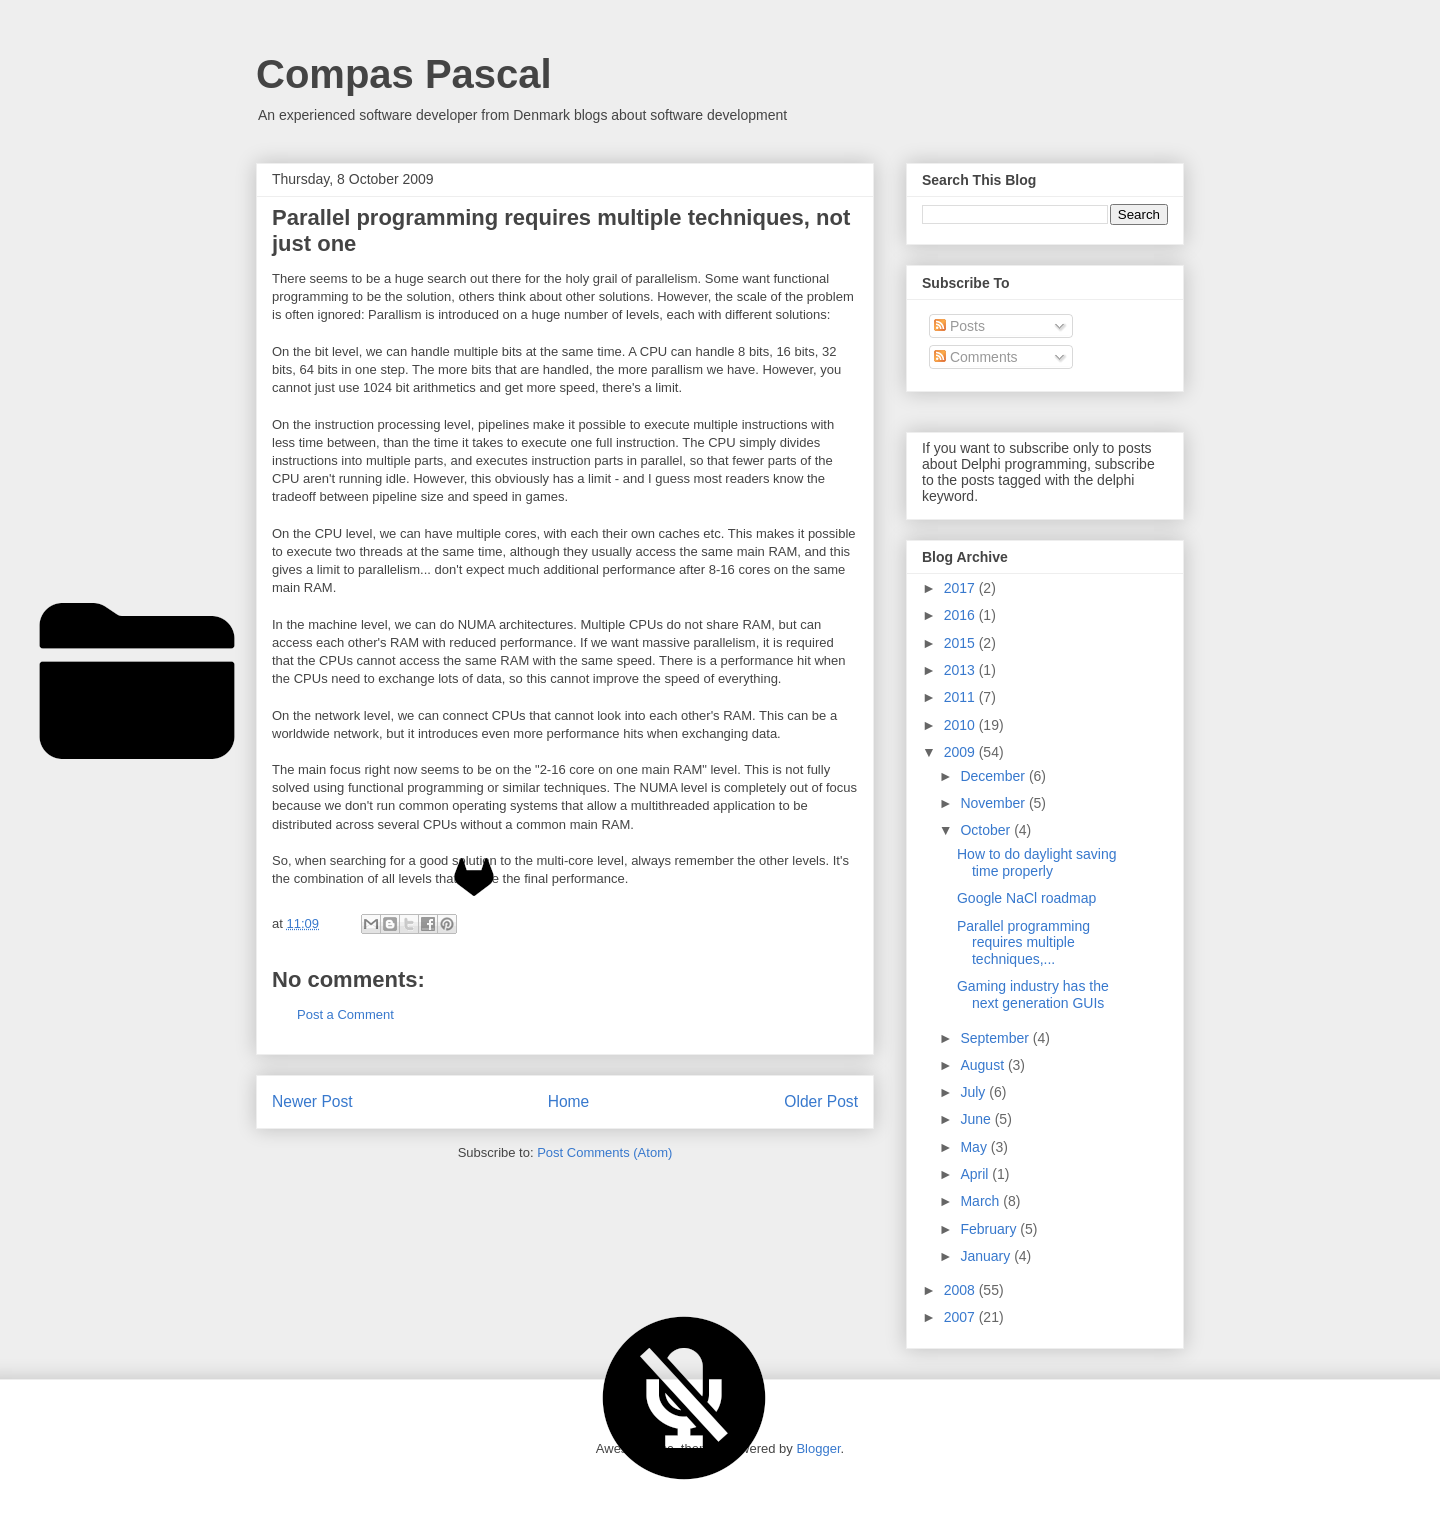 This screenshot has height=1518, width=1440. What do you see at coordinates (474, 877) in the screenshot?
I see `open GitLab repository` at bounding box center [474, 877].